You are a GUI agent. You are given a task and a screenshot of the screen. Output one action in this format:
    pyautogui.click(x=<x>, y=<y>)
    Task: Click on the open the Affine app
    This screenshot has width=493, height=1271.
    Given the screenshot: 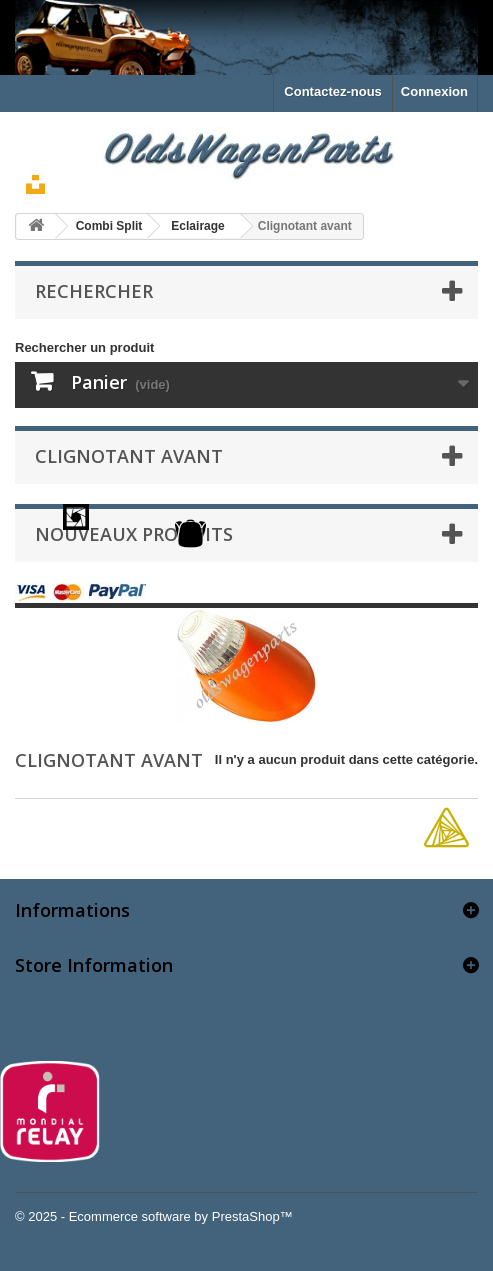 What is the action you would take?
    pyautogui.click(x=446, y=827)
    